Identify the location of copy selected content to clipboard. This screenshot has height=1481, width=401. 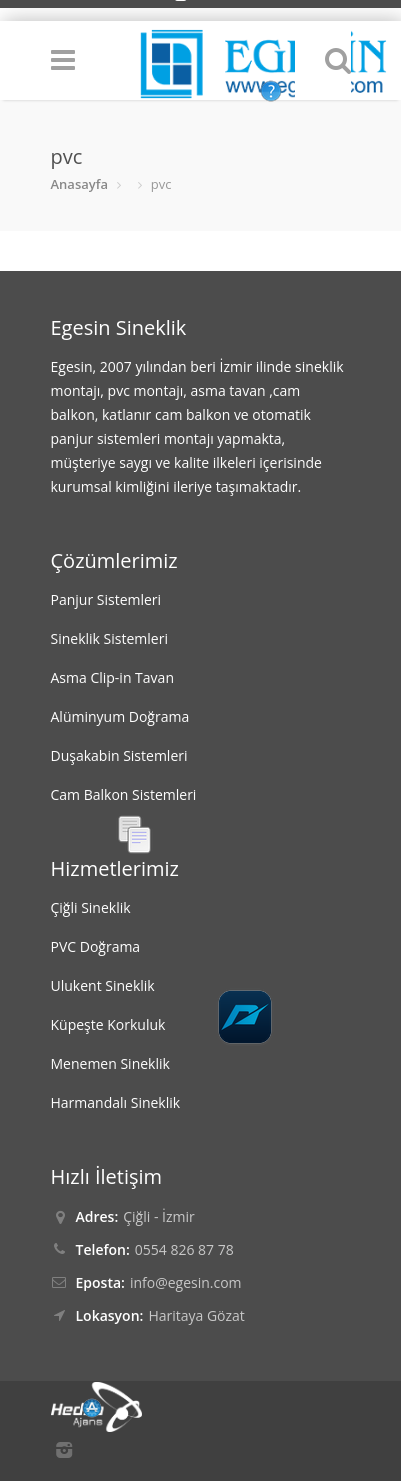
(134, 834).